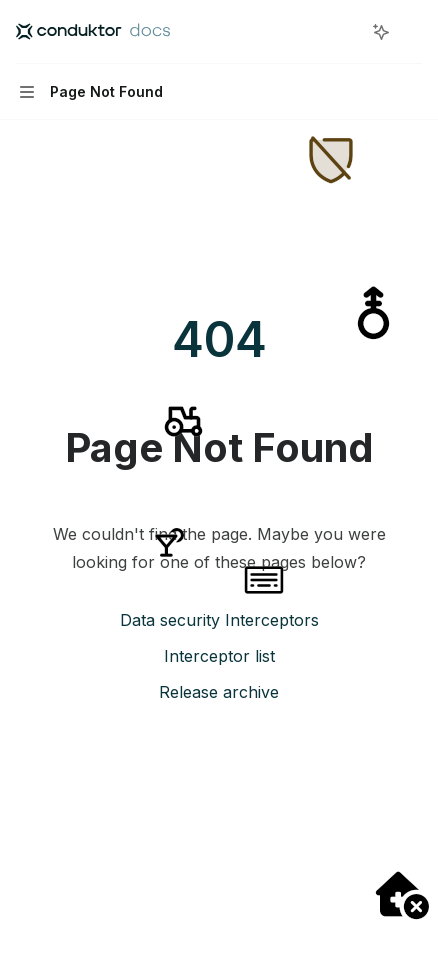  What do you see at coordinates (168, 544) in the screenshot?
I see `access bar or cocktail menu` at bounding box center [168, 544].